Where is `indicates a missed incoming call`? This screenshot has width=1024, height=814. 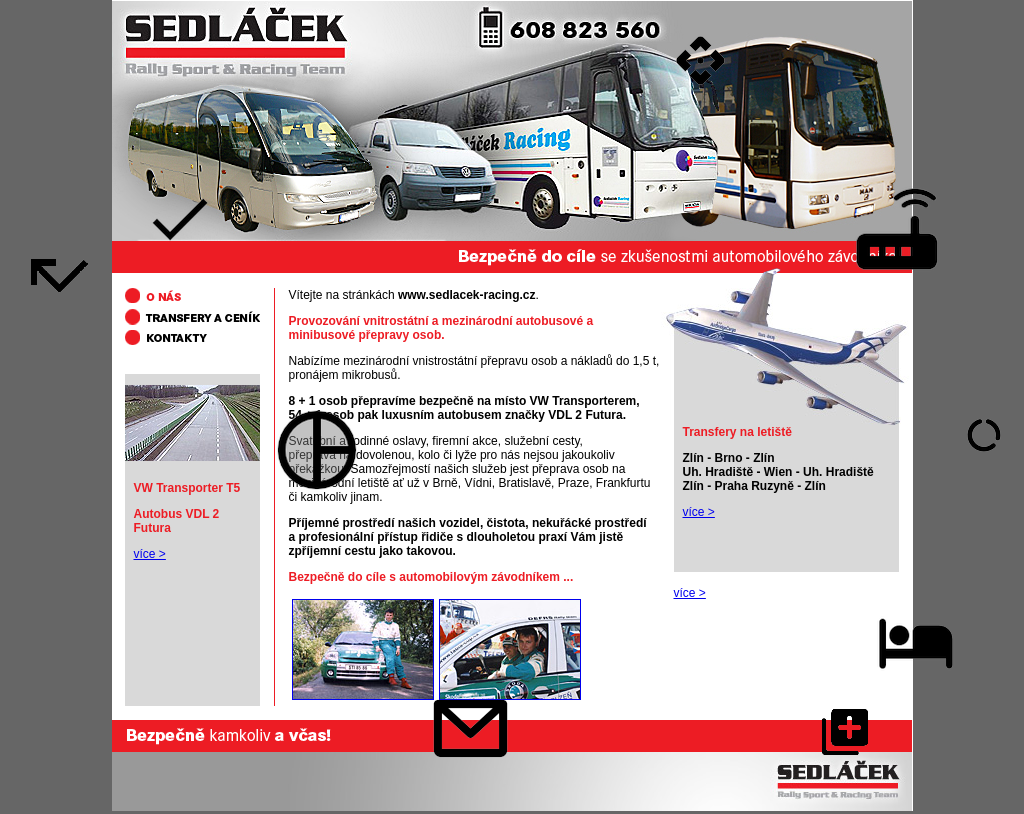
indicates a missed incoming call is located at coordinates (59, 275).